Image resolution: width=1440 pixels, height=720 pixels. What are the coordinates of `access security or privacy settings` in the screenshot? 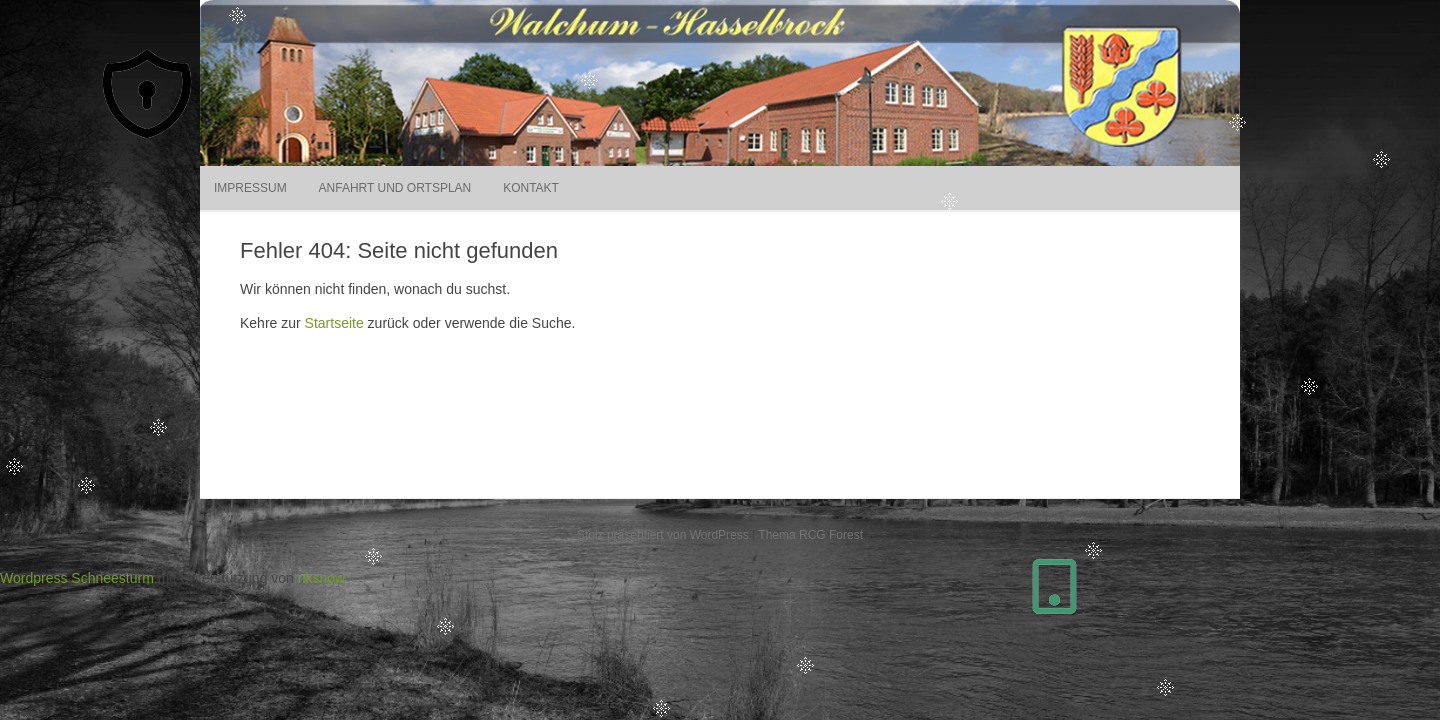 It's located at (147, 94).